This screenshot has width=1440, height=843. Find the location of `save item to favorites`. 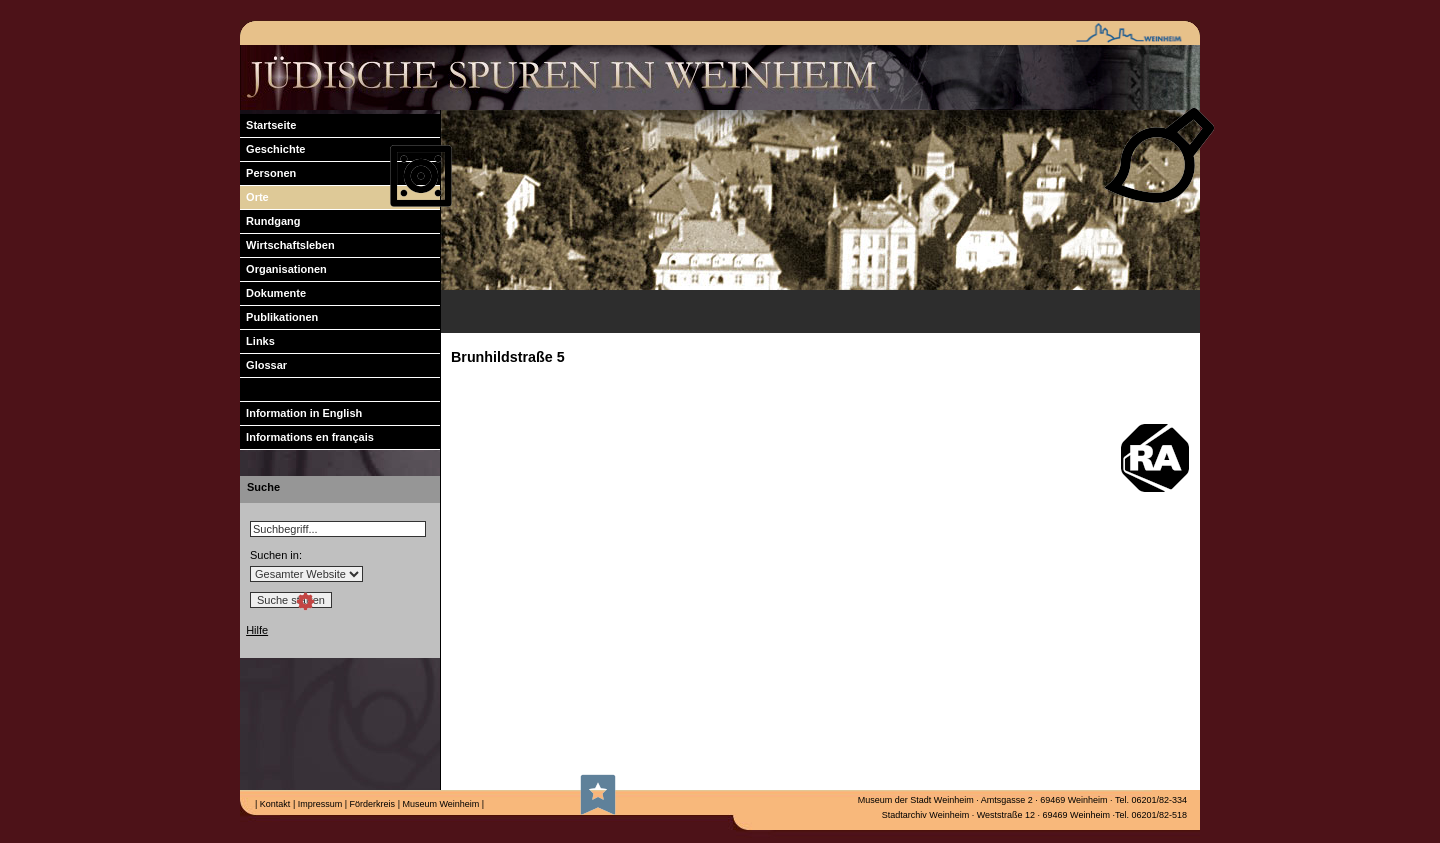

save item to favorites is located at coordinates (598, 794).